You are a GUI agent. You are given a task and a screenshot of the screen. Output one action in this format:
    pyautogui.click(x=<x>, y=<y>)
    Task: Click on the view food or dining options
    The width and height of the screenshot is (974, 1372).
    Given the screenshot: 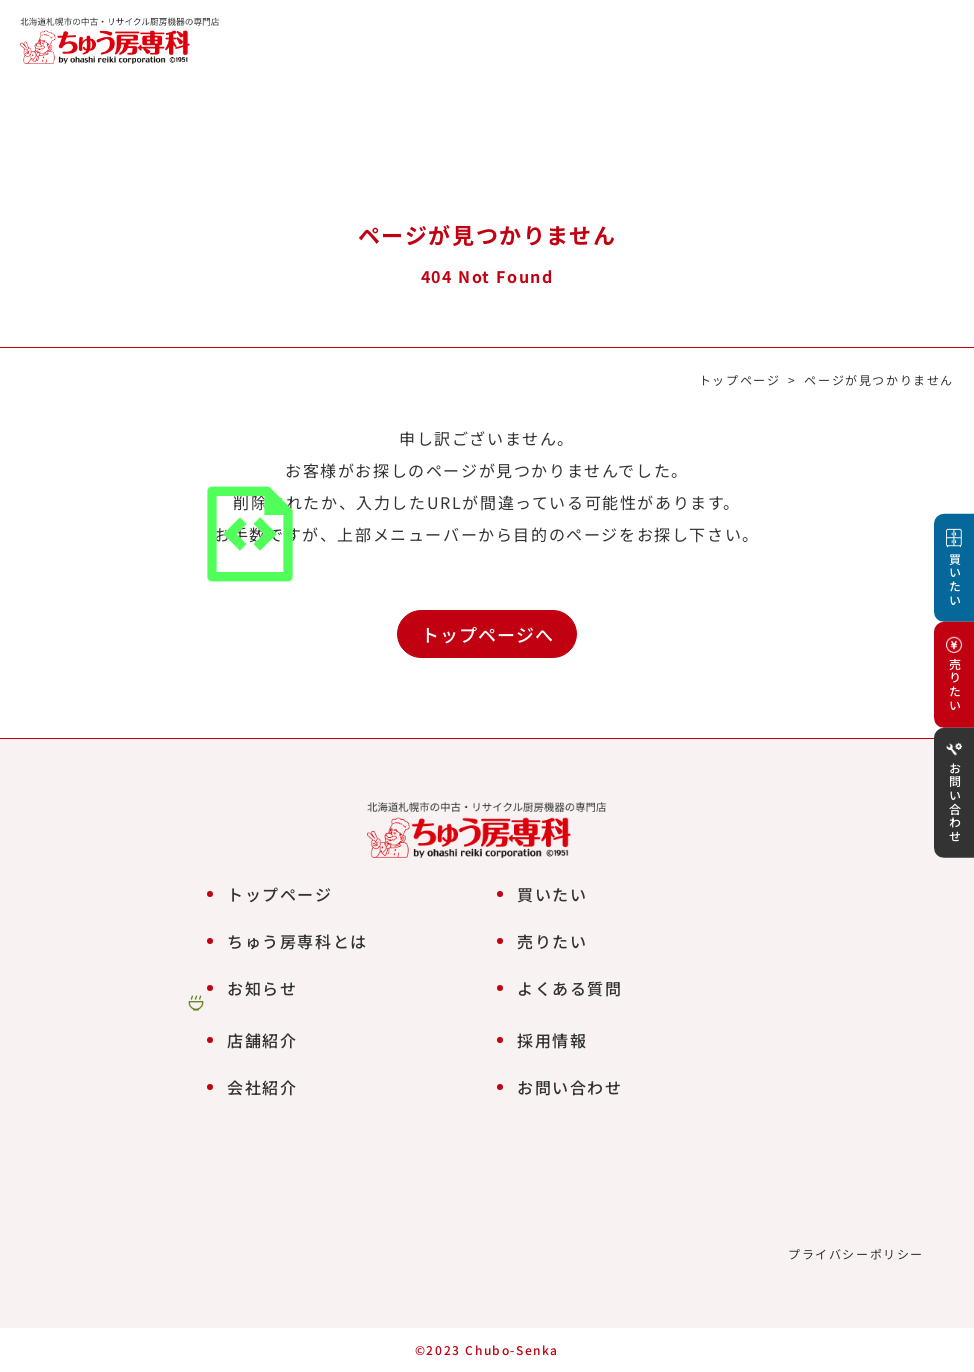 What is the action you would take?
    pyautogui.click(x=196, y=1004)
    